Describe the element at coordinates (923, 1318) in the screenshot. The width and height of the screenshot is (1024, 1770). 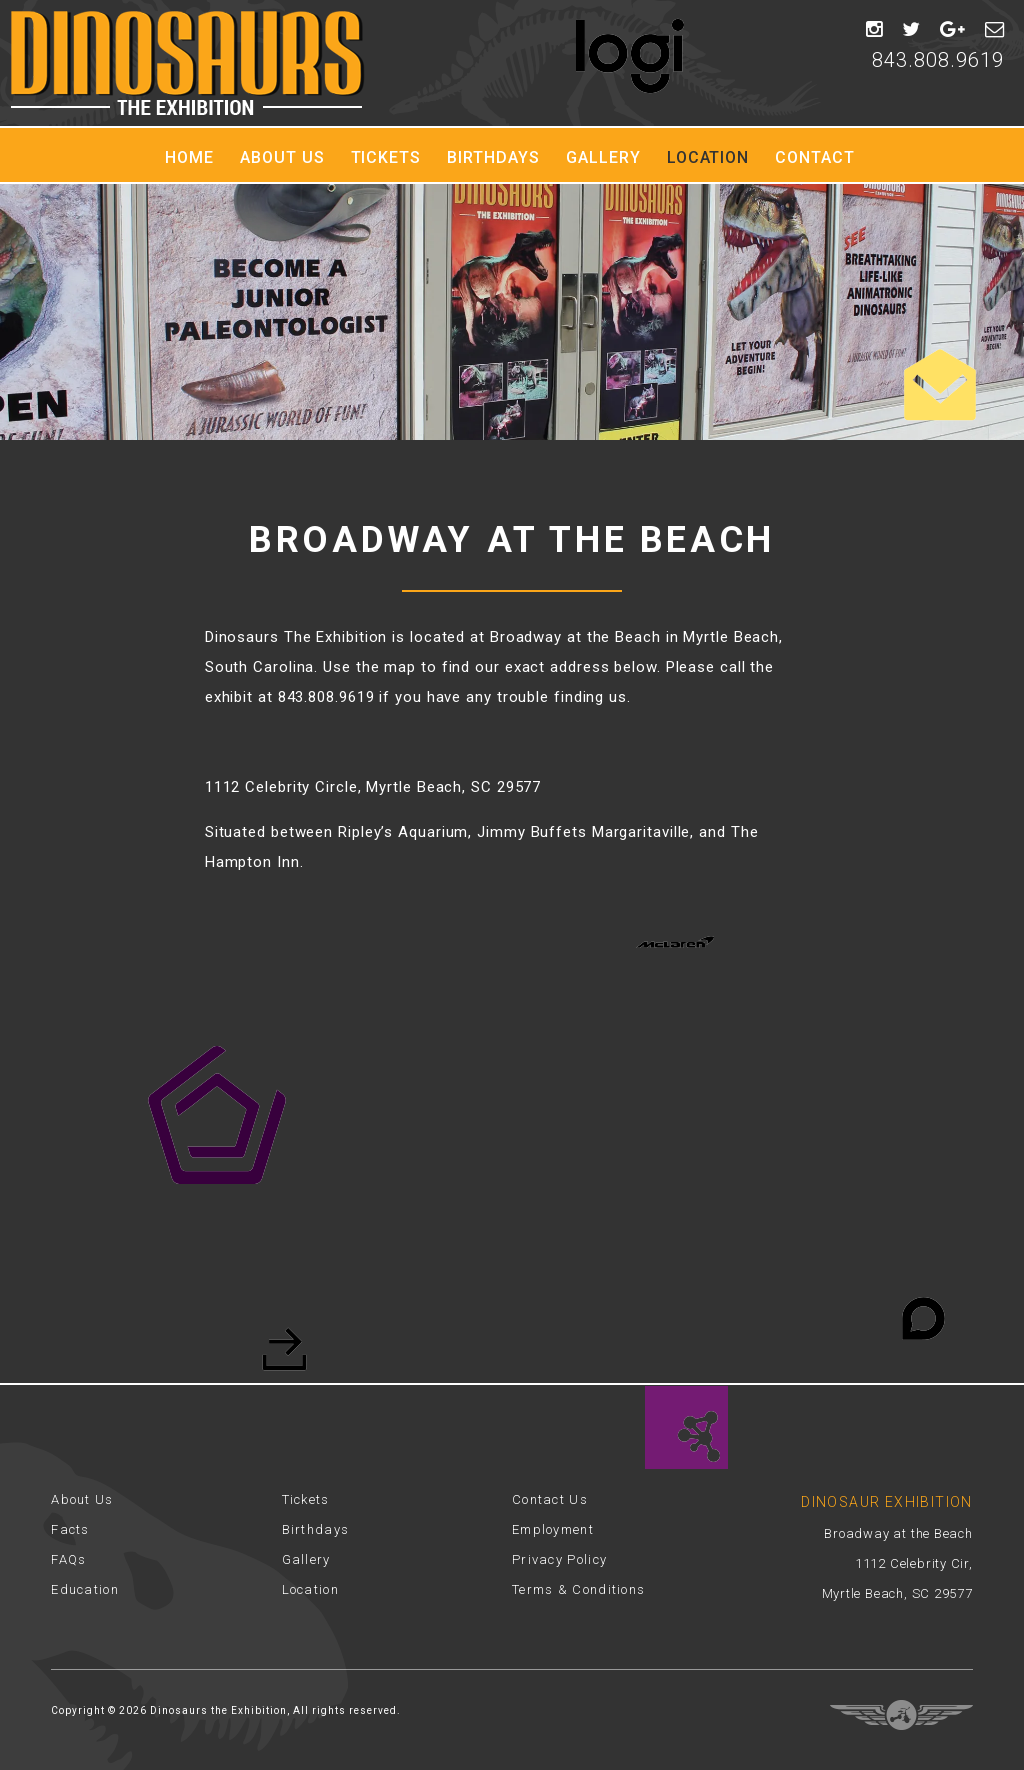
I see `open Discourse forum` at that location.